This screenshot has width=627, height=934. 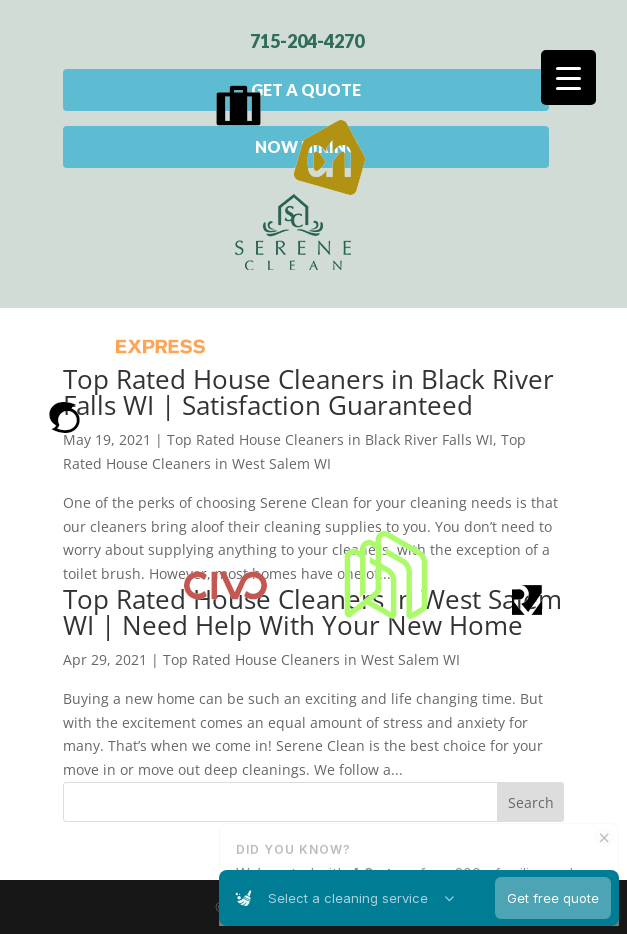 What do you see at coordinates (238, 105) in the screenshot?
I see `access travel or trip planning features` at bounding box center [238, 105].